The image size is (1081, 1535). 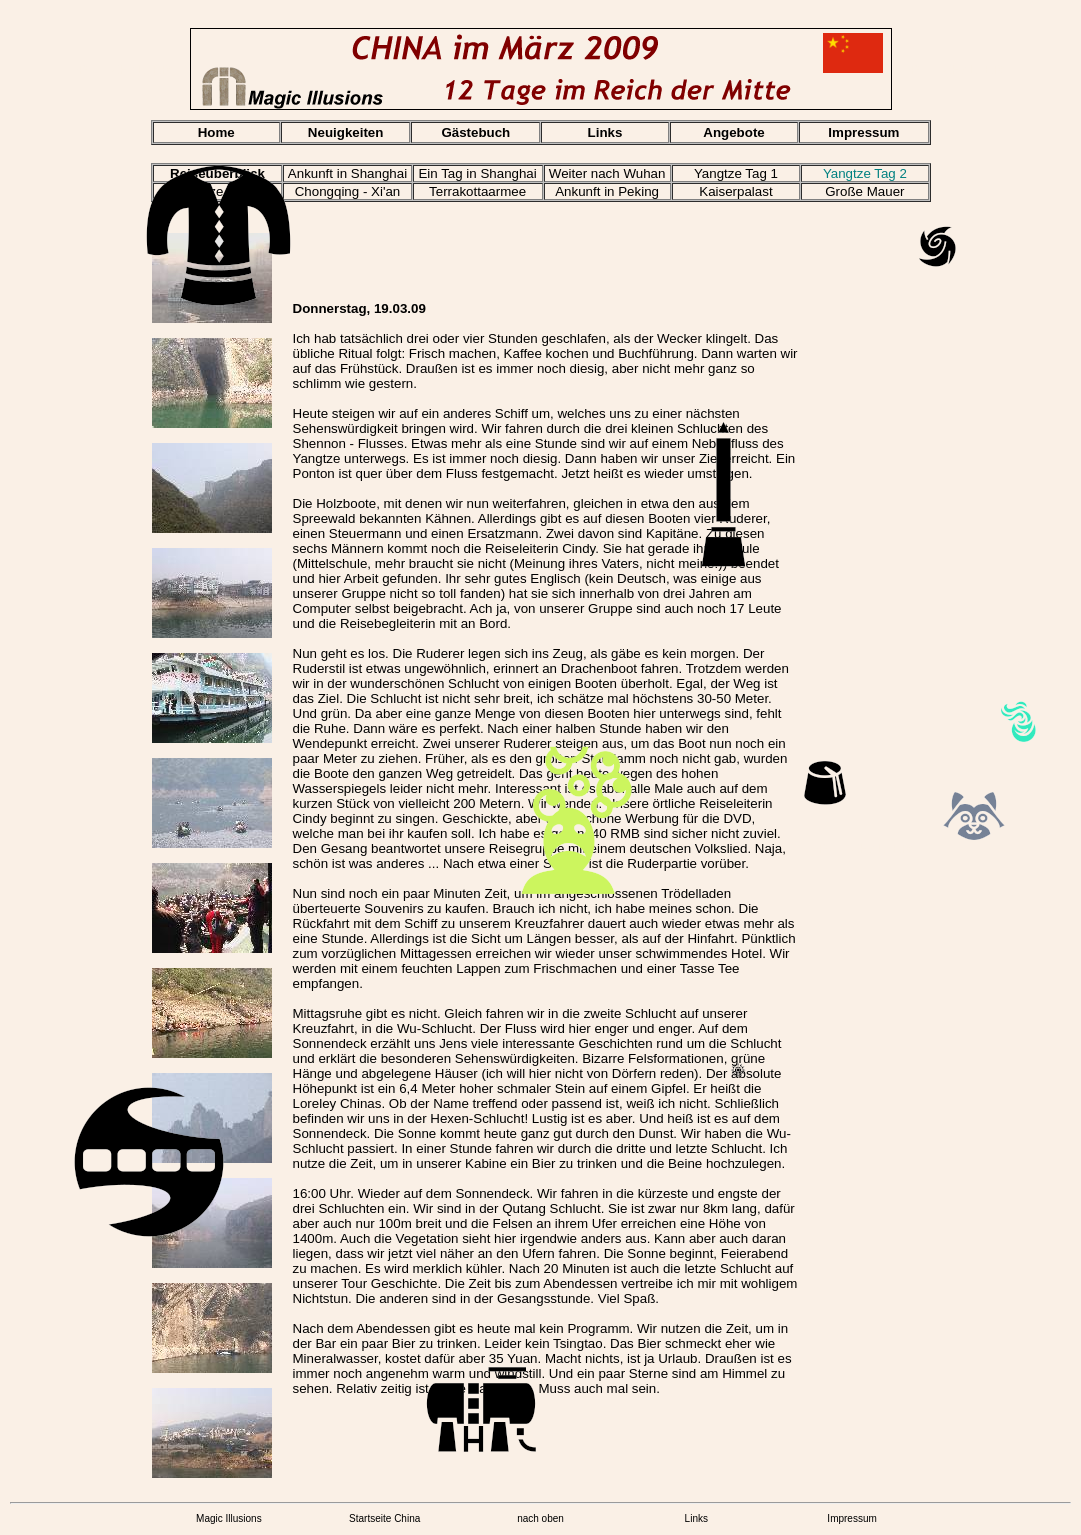 What do you see at coordinates (937, 246) in the screenshot?
I see `represents a shell or spiral-themed game item` at bounding box center [937, 246].